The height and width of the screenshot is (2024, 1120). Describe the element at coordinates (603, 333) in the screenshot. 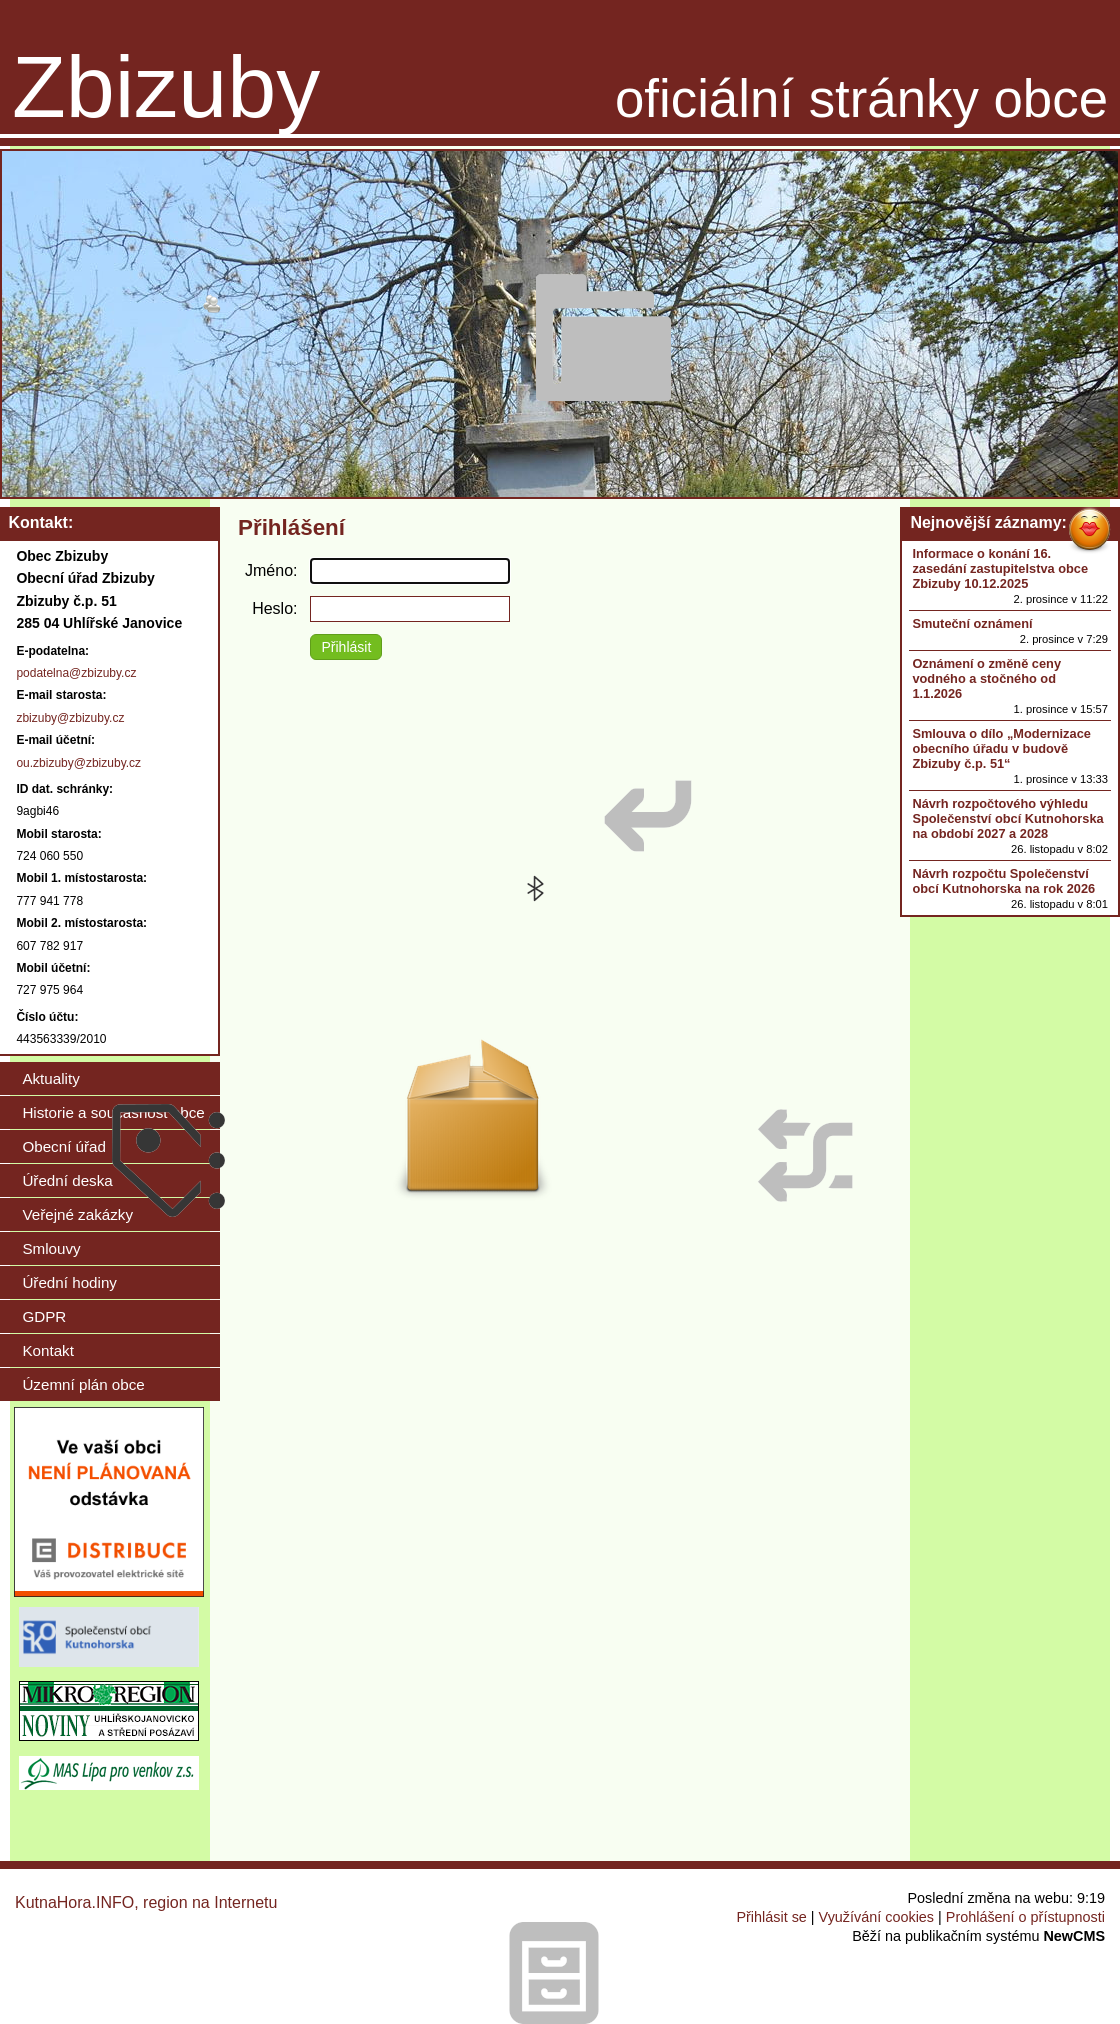

I see `open file browser or documents folder` at that location.